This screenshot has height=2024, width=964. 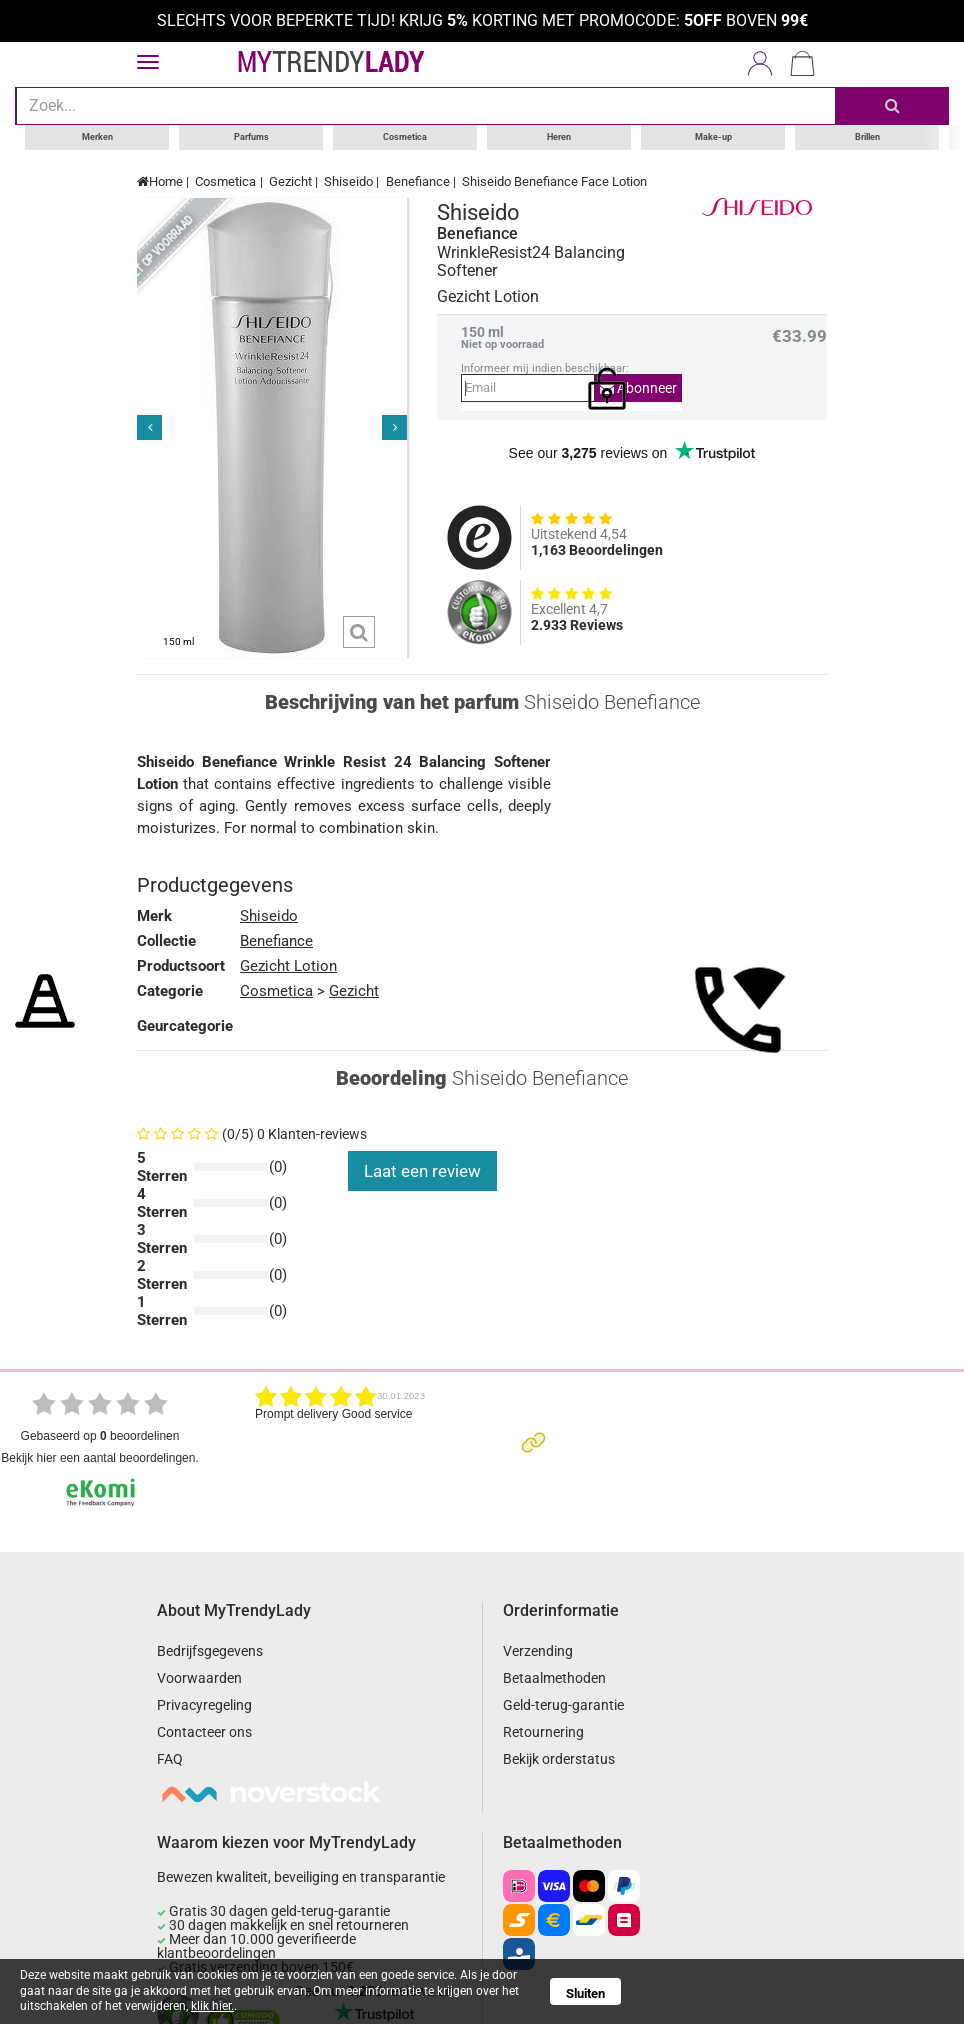 What do you see at coordinates (607, 391) in the screenshot?
I see `unlock with key or password` at bounding box center [607, 391].